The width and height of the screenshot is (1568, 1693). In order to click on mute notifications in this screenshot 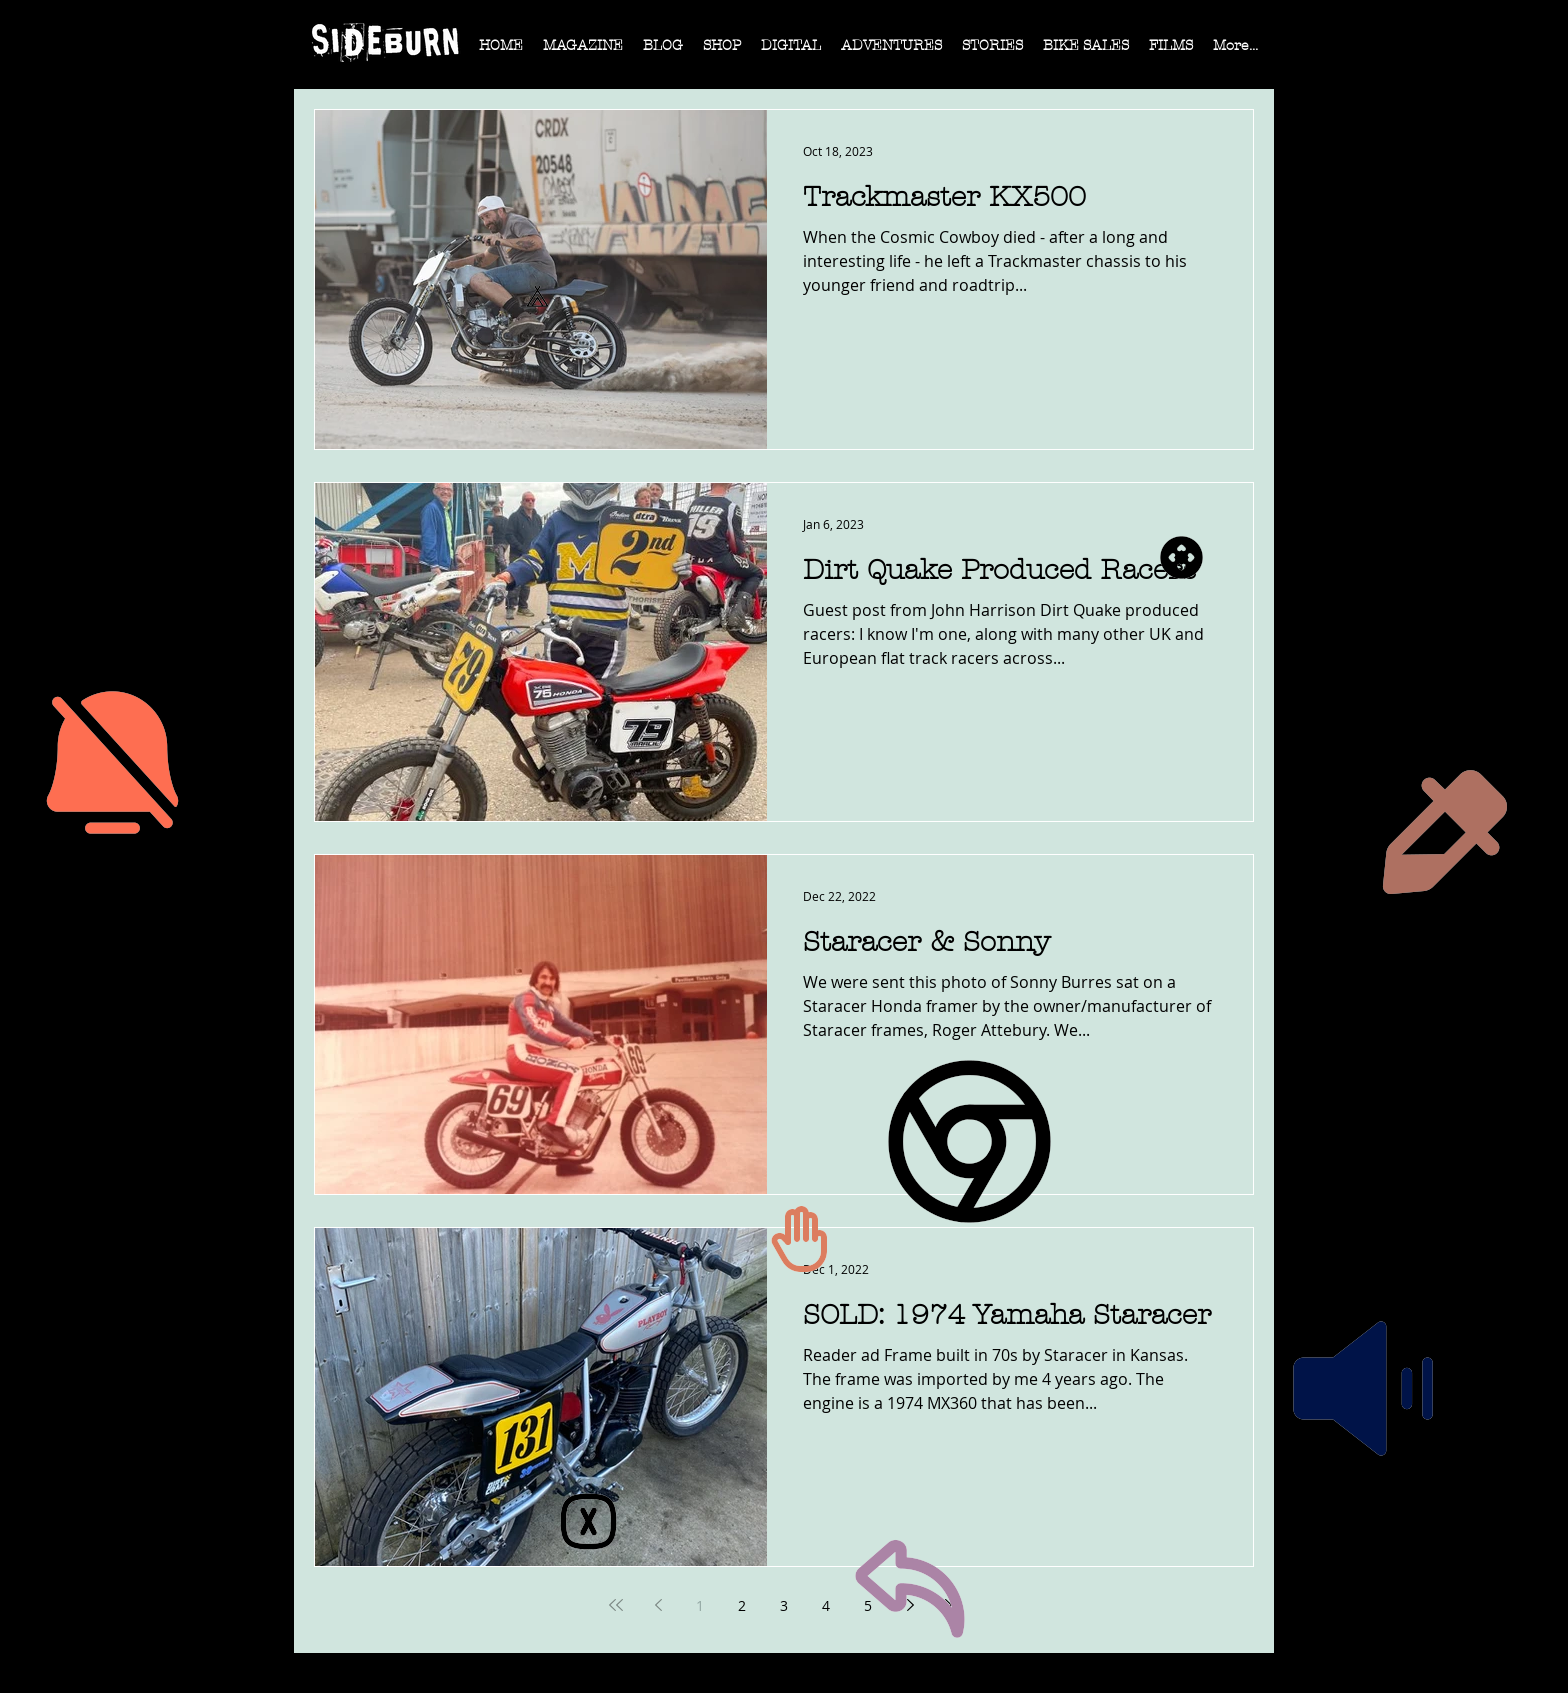, I will do `click(112, 762)`.